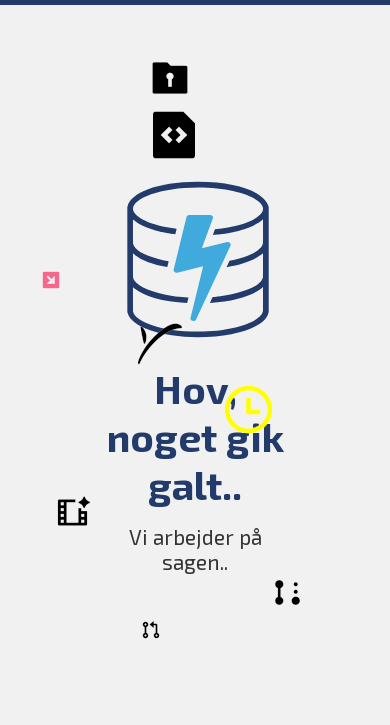  What do you see at coordinates (151, 630) in the screenshot?
I see `view or create a git pull request` at bounding box center [151, 630].